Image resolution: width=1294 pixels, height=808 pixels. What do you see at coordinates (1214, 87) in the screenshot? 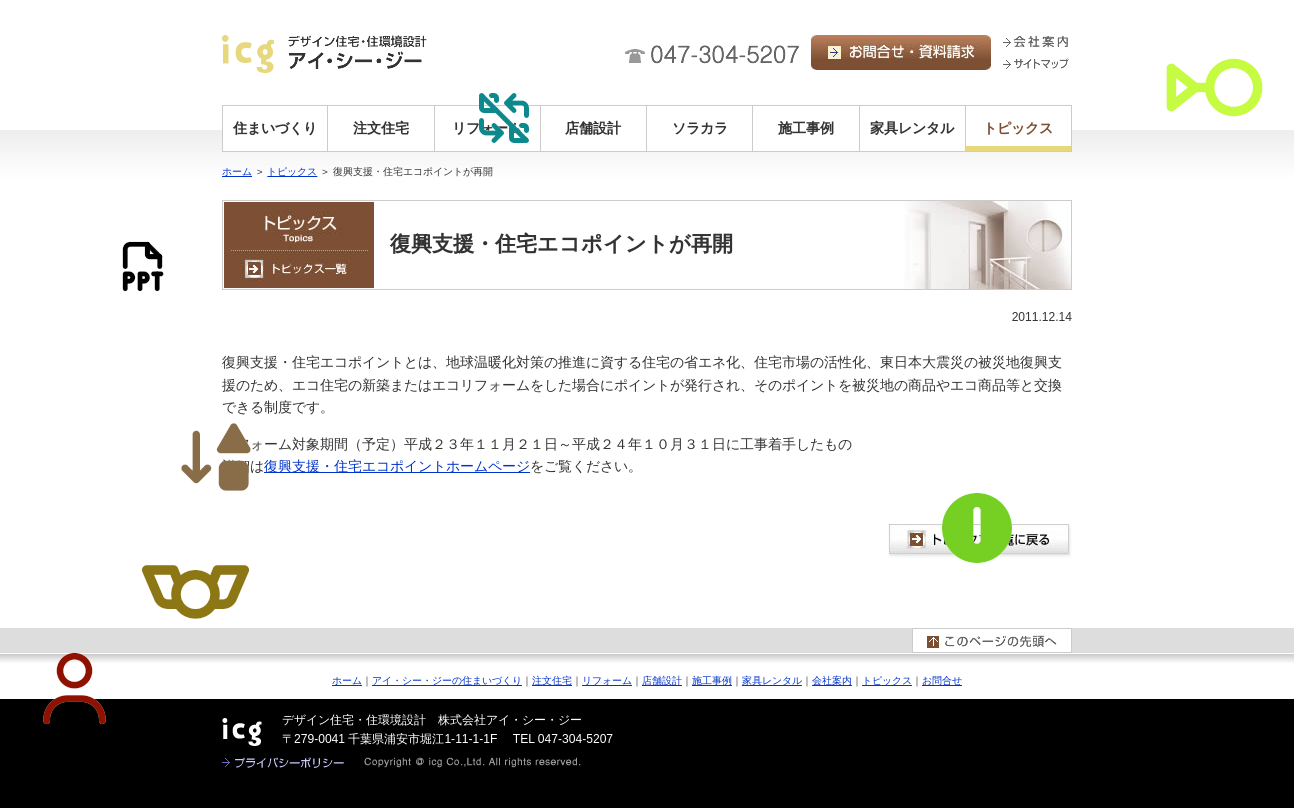
I see `select third gender or non-binary option` at bounding box center [1214, 87].